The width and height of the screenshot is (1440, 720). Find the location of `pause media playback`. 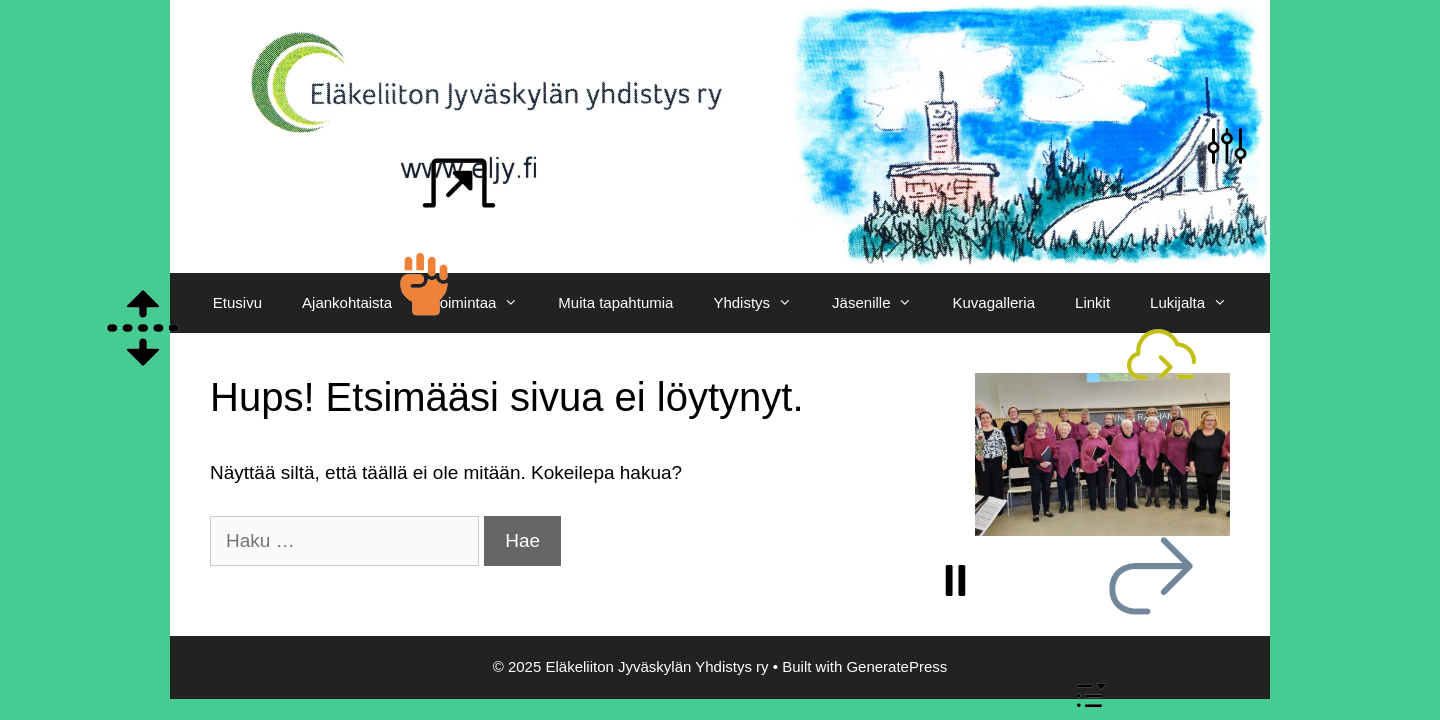

pause media playback is located at coordinates (955, 580).